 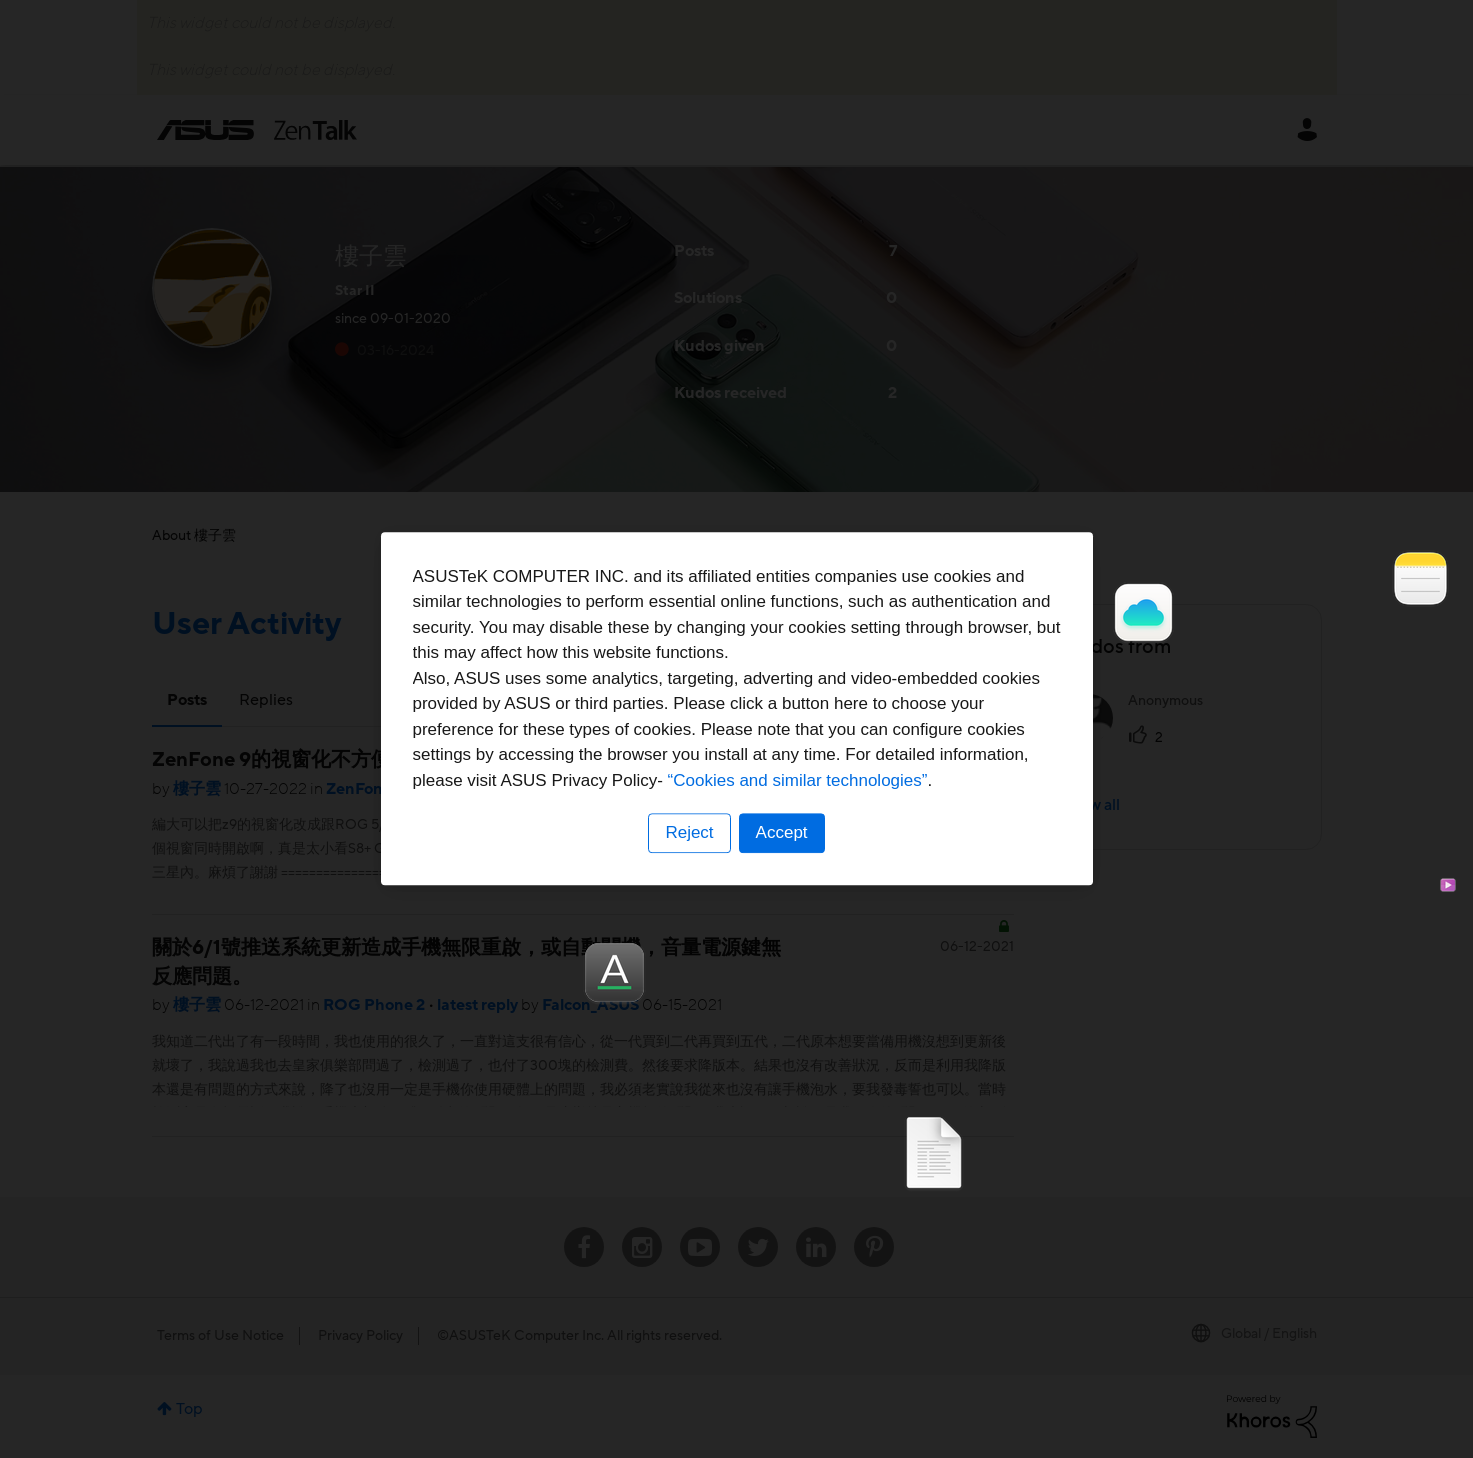 What do you see at coordinates (934, 1154) in the screenshot?
I see `a text document file preview` at bounding box center [934, 1154].